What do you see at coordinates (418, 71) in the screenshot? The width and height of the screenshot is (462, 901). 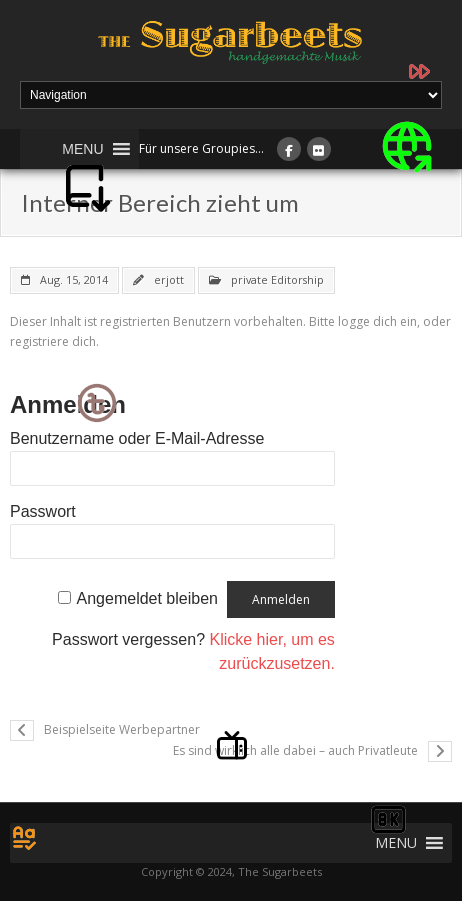 I see `fast forward media playback` at bounding box center [418, 71].